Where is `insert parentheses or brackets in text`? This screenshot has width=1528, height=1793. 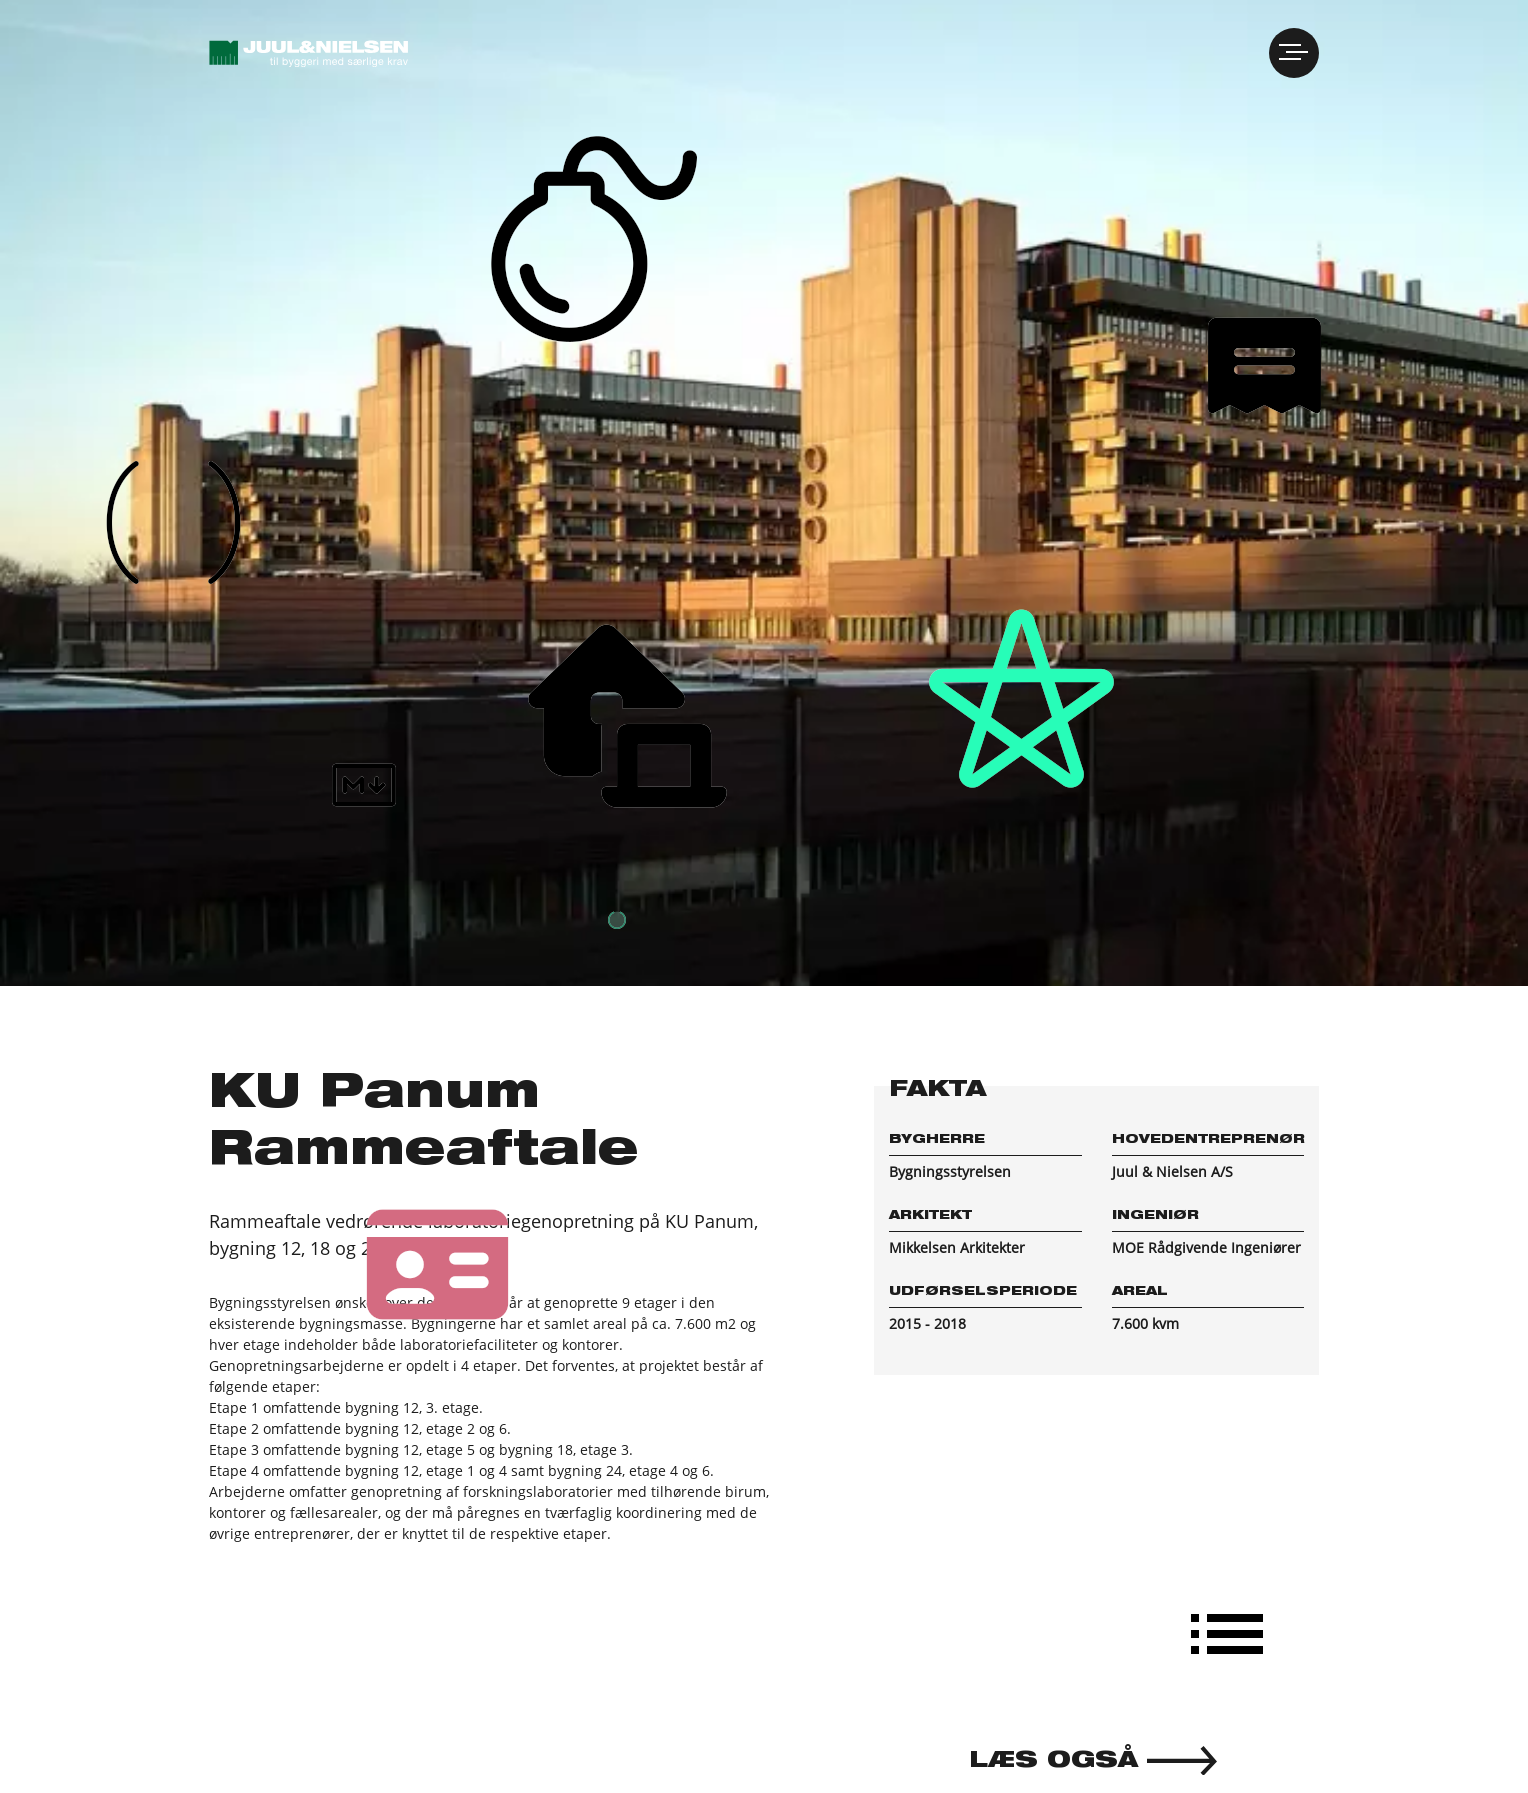
insert parentheses or brackets in text is located at coordinates (173, 522).